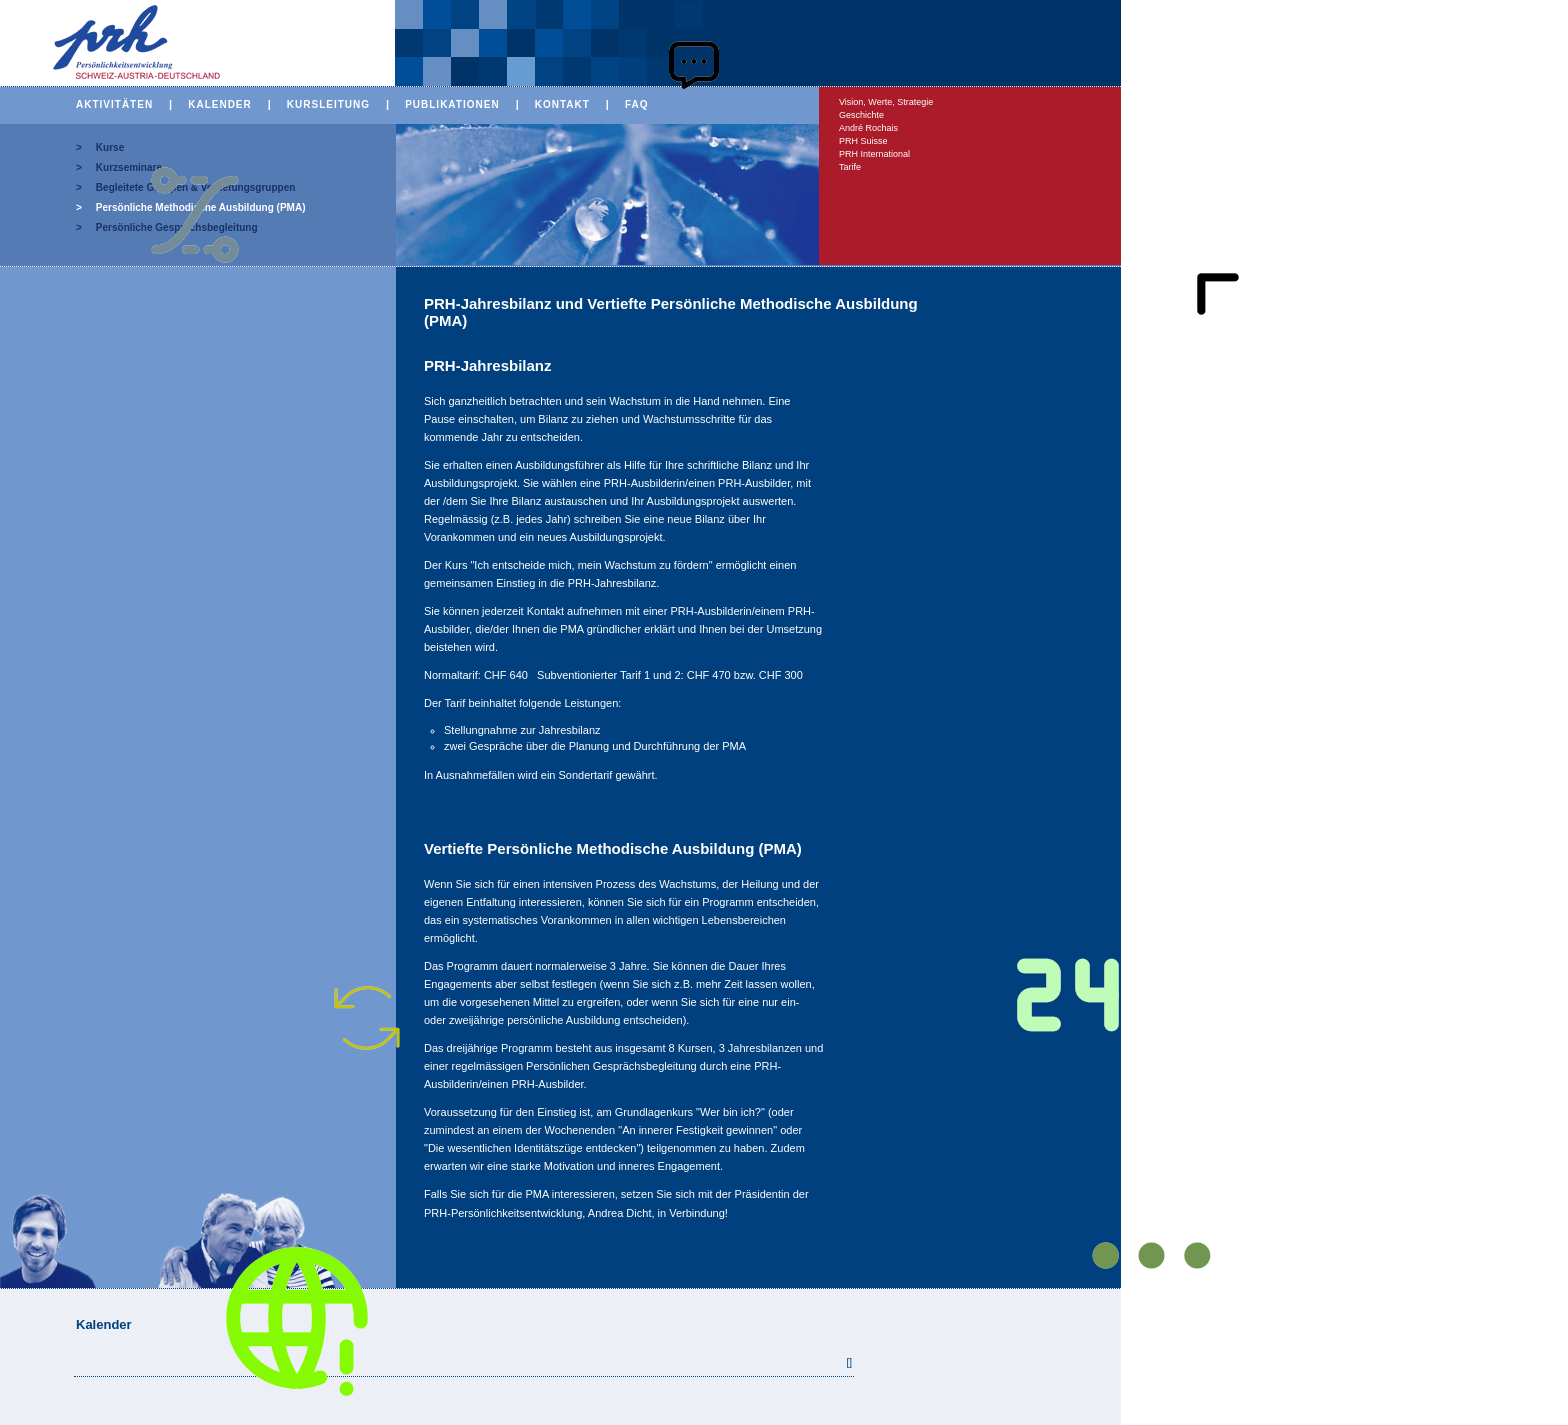  Describe the element at coordinates (694, 64) in the screenshot. I see `open messaging or chat` at that location.